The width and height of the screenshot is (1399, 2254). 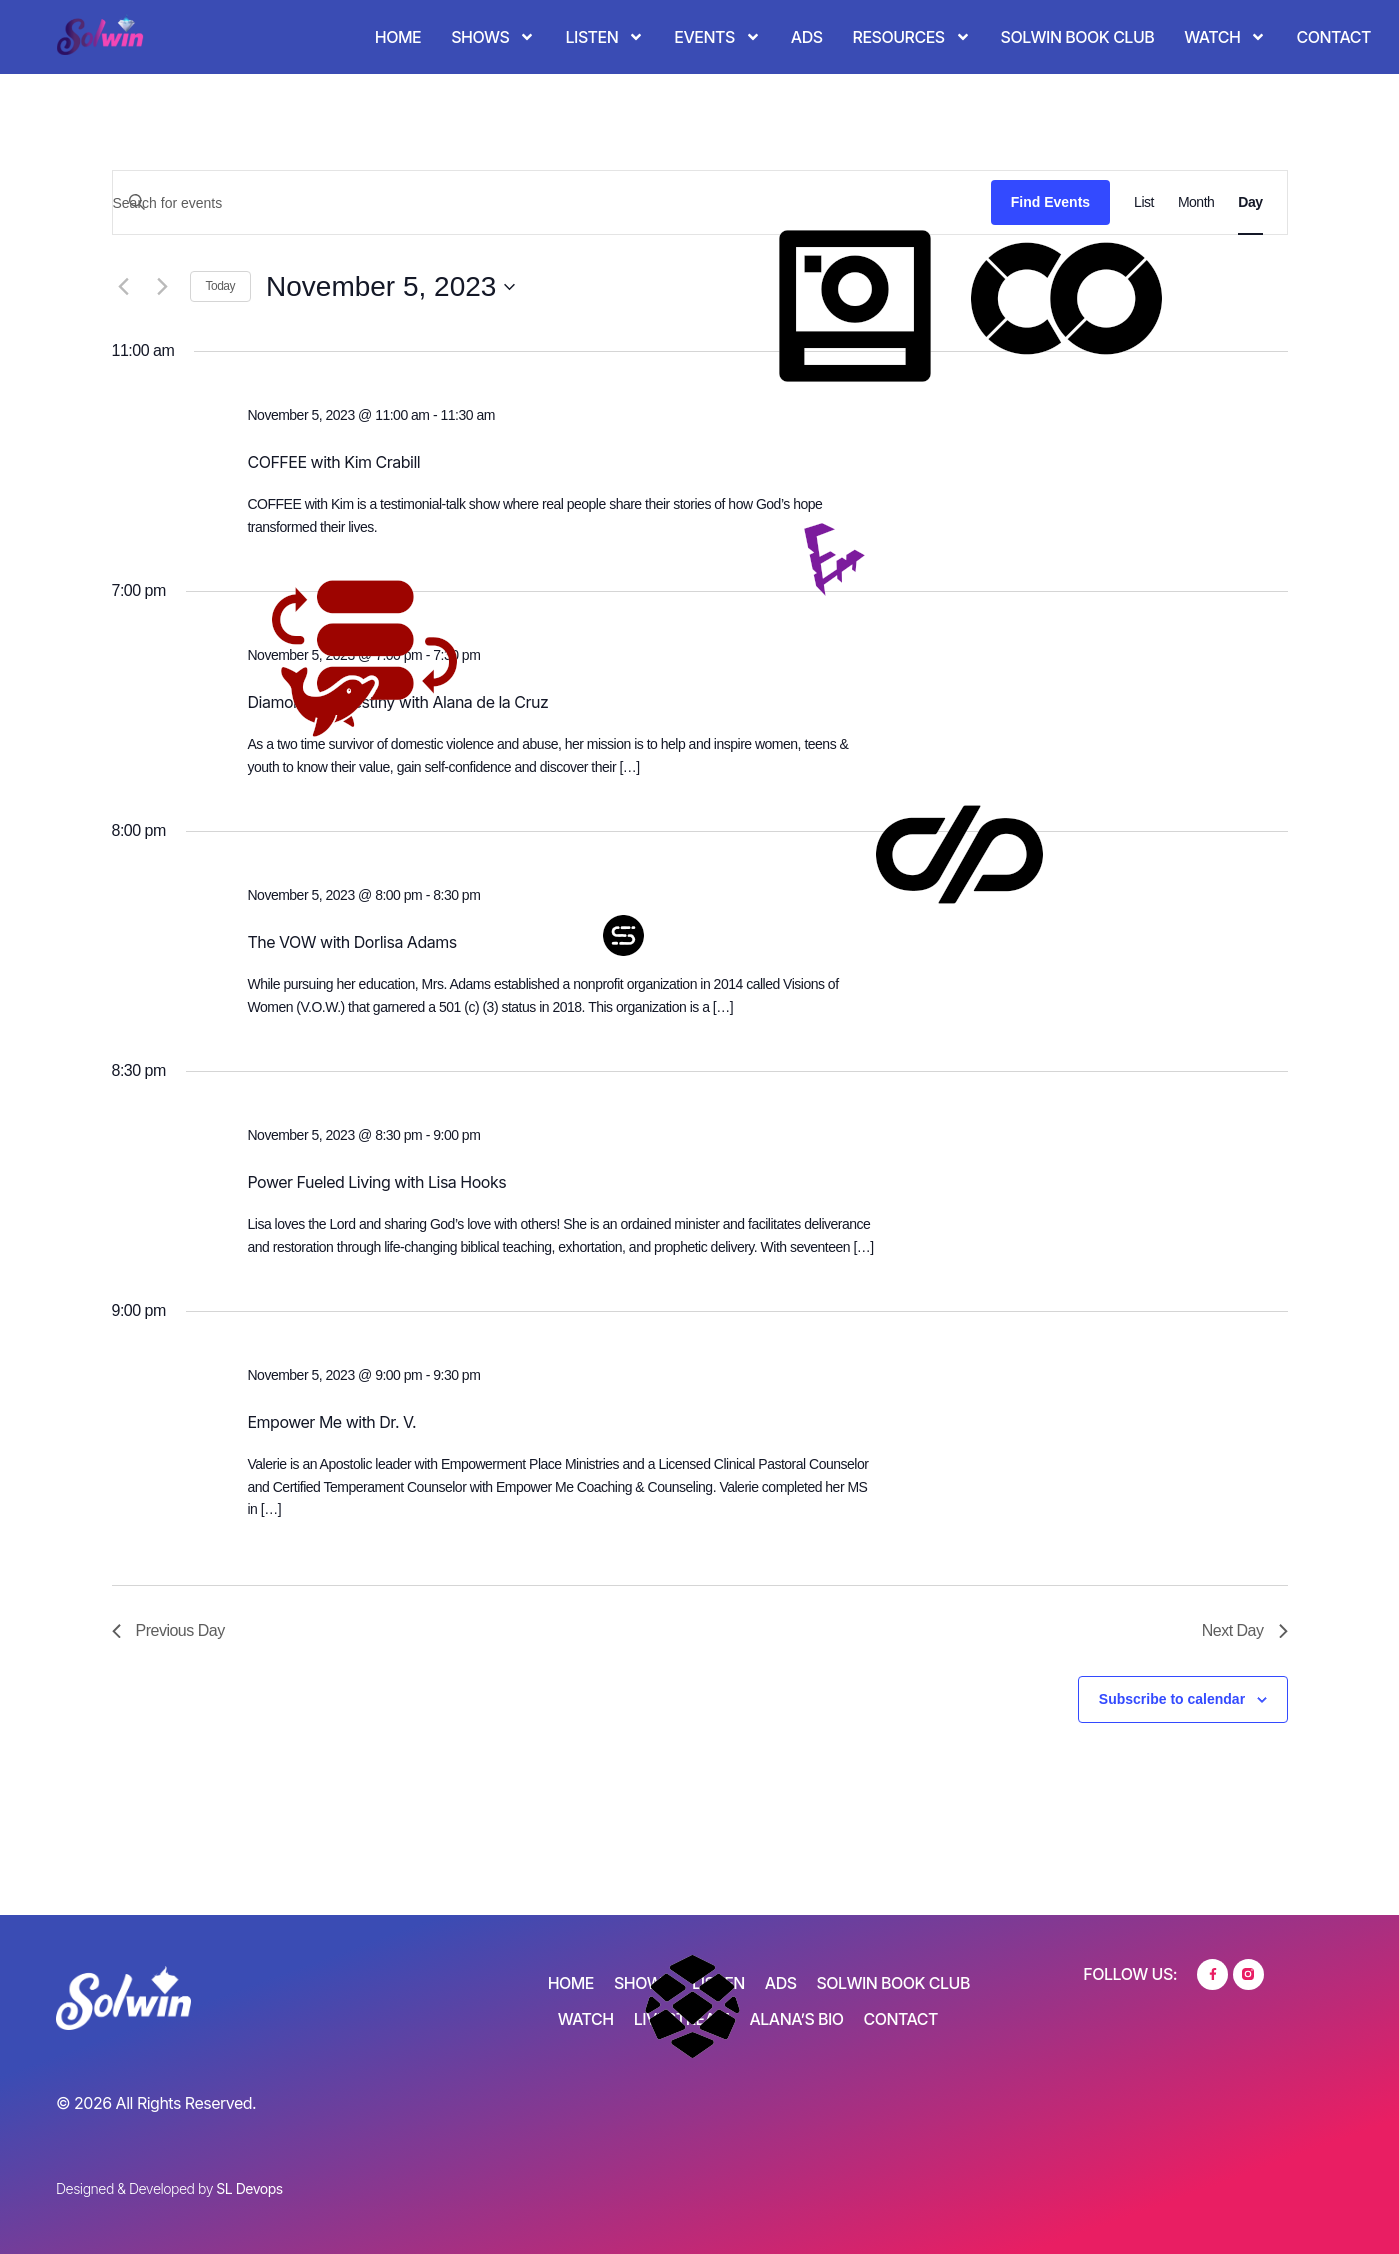 What do you see at coordinates (1066, 298) in the screenshot?
I see `open google colab` at bounding box center [1066, 298].